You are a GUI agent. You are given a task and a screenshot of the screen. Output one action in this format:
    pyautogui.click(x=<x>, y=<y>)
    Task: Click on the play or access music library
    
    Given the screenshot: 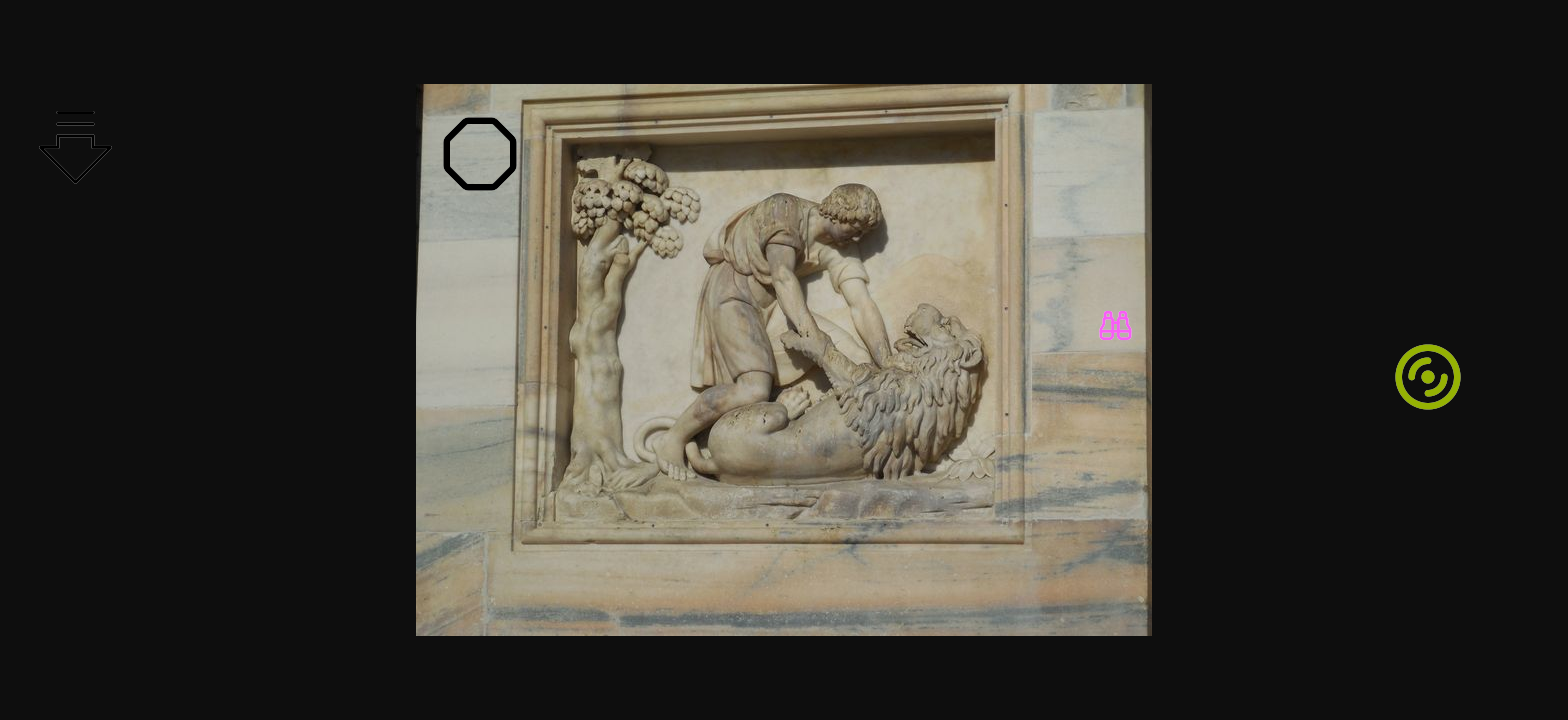 What is the action you would take?
    pyautogui.click(x=1428, y=377)
    